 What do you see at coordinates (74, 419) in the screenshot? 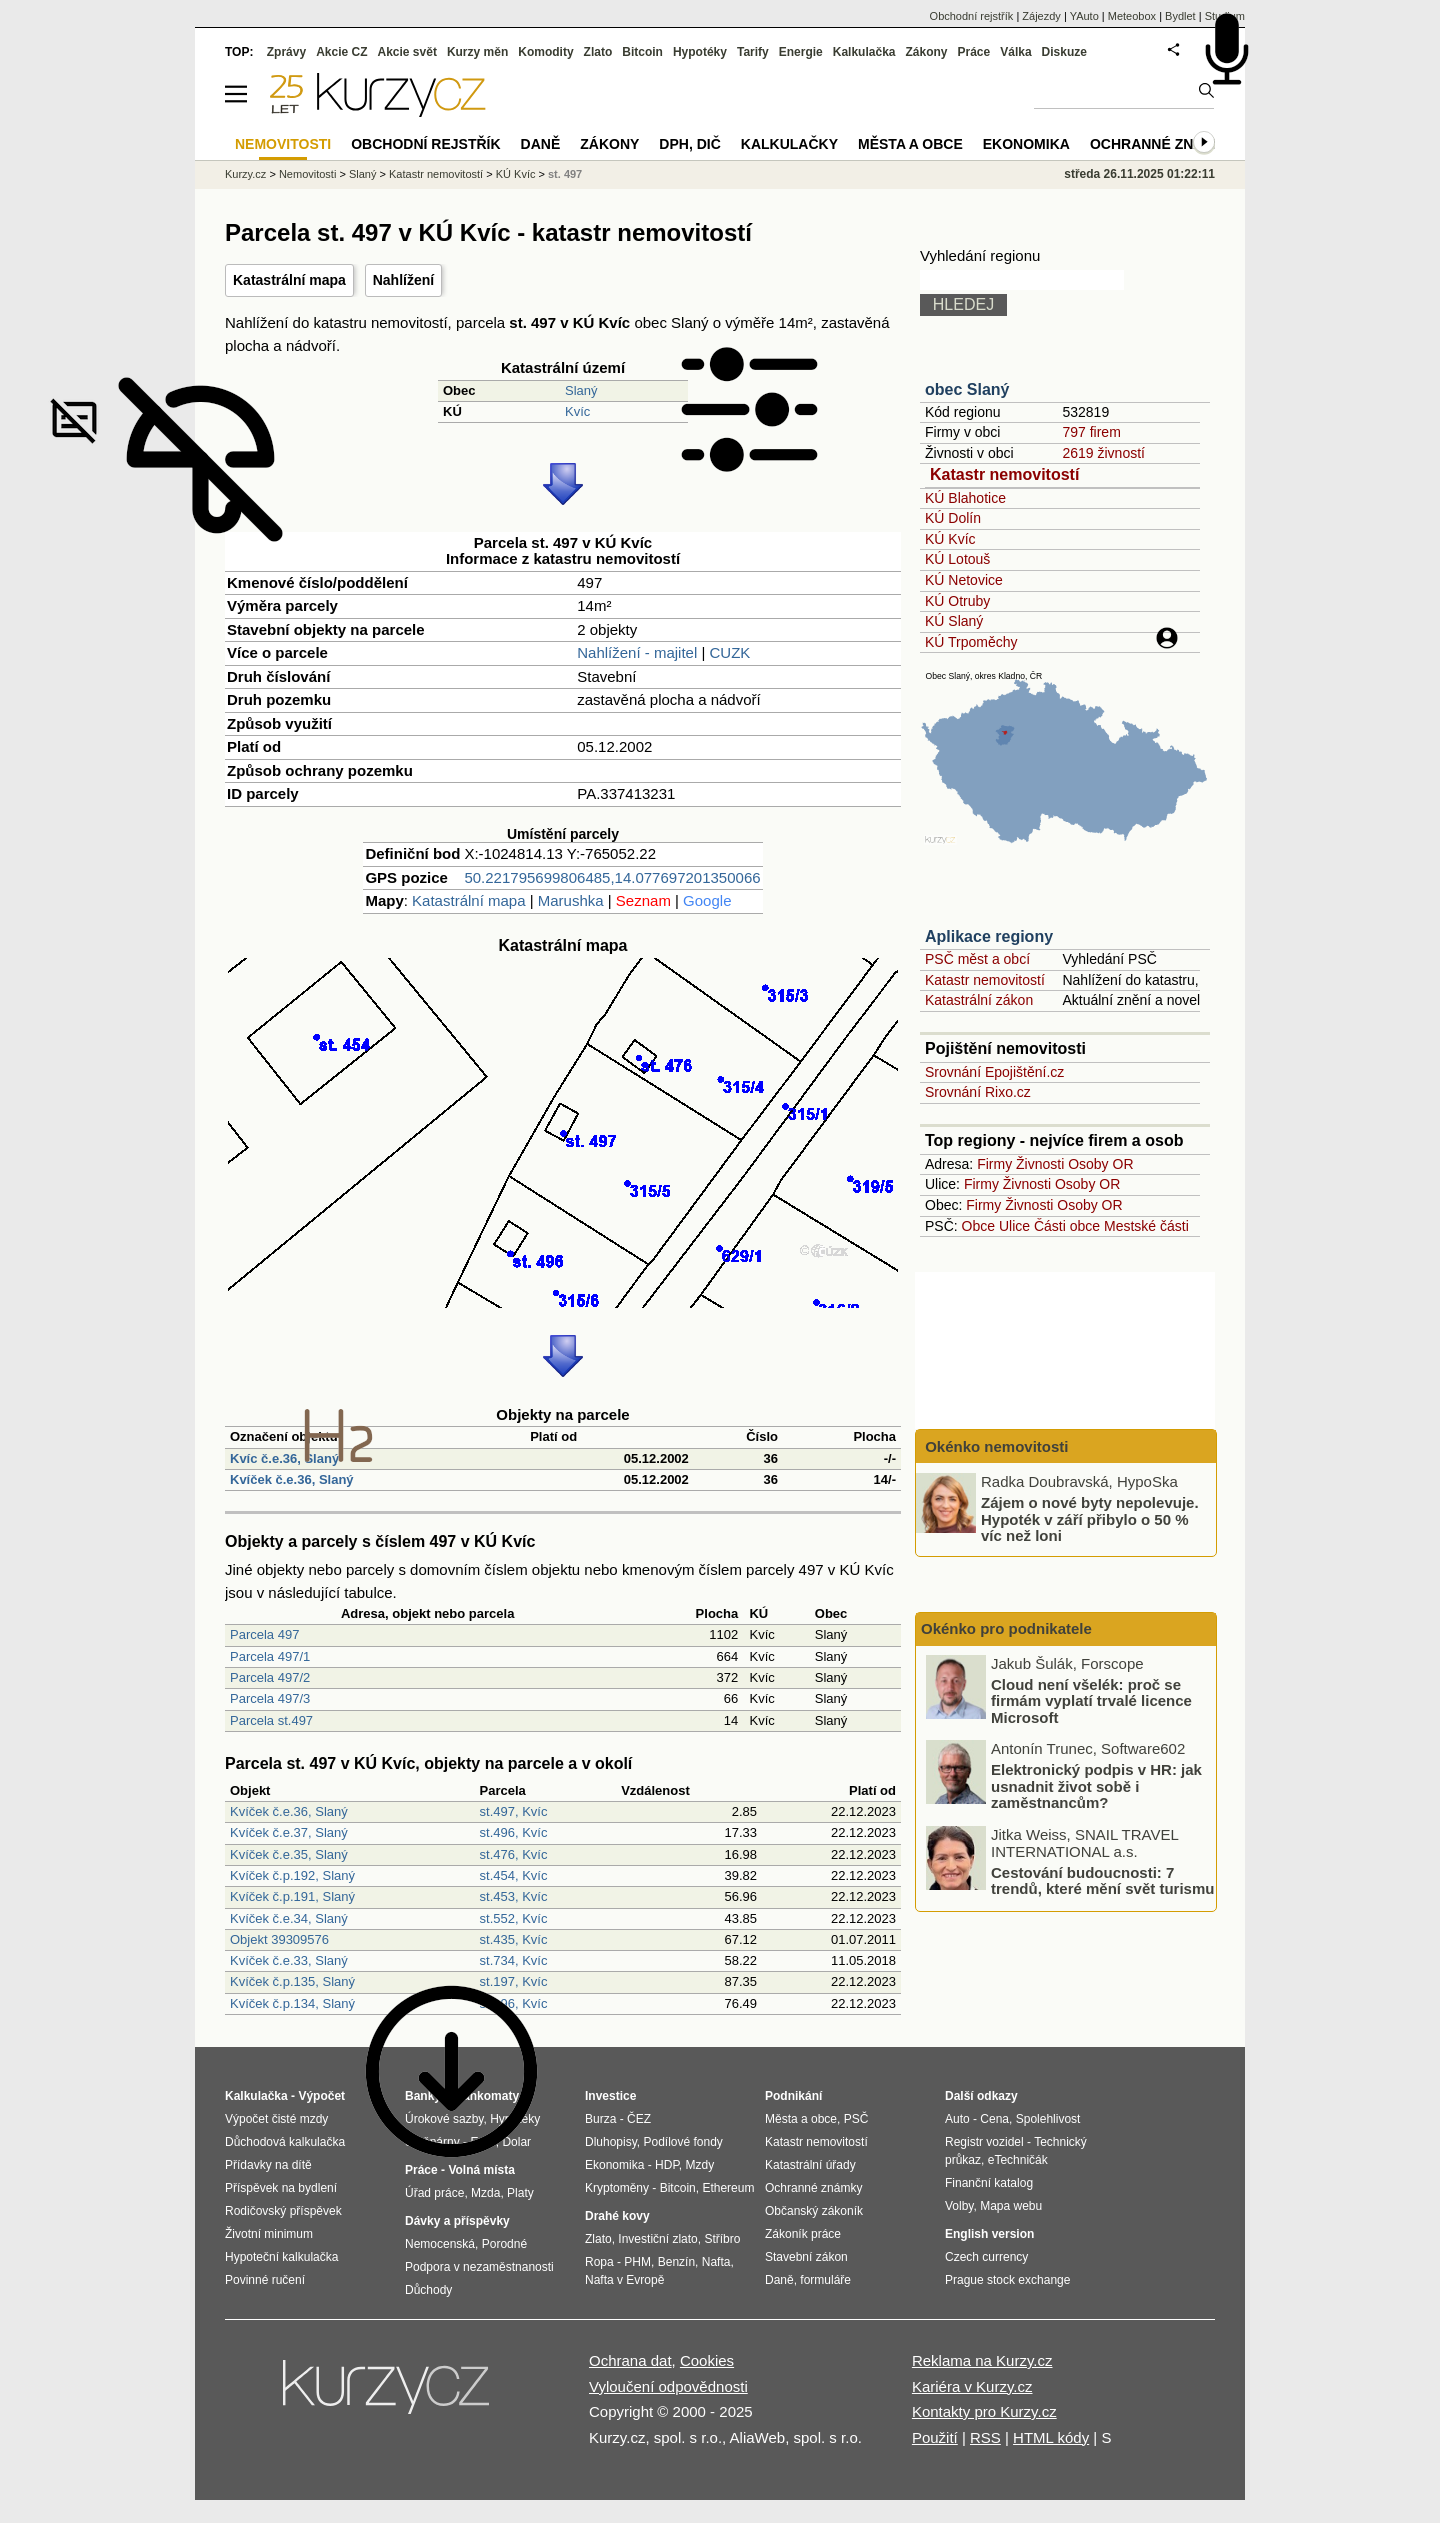
I see `turn off subtitles or closed captions` at bounding box center [74, 419].